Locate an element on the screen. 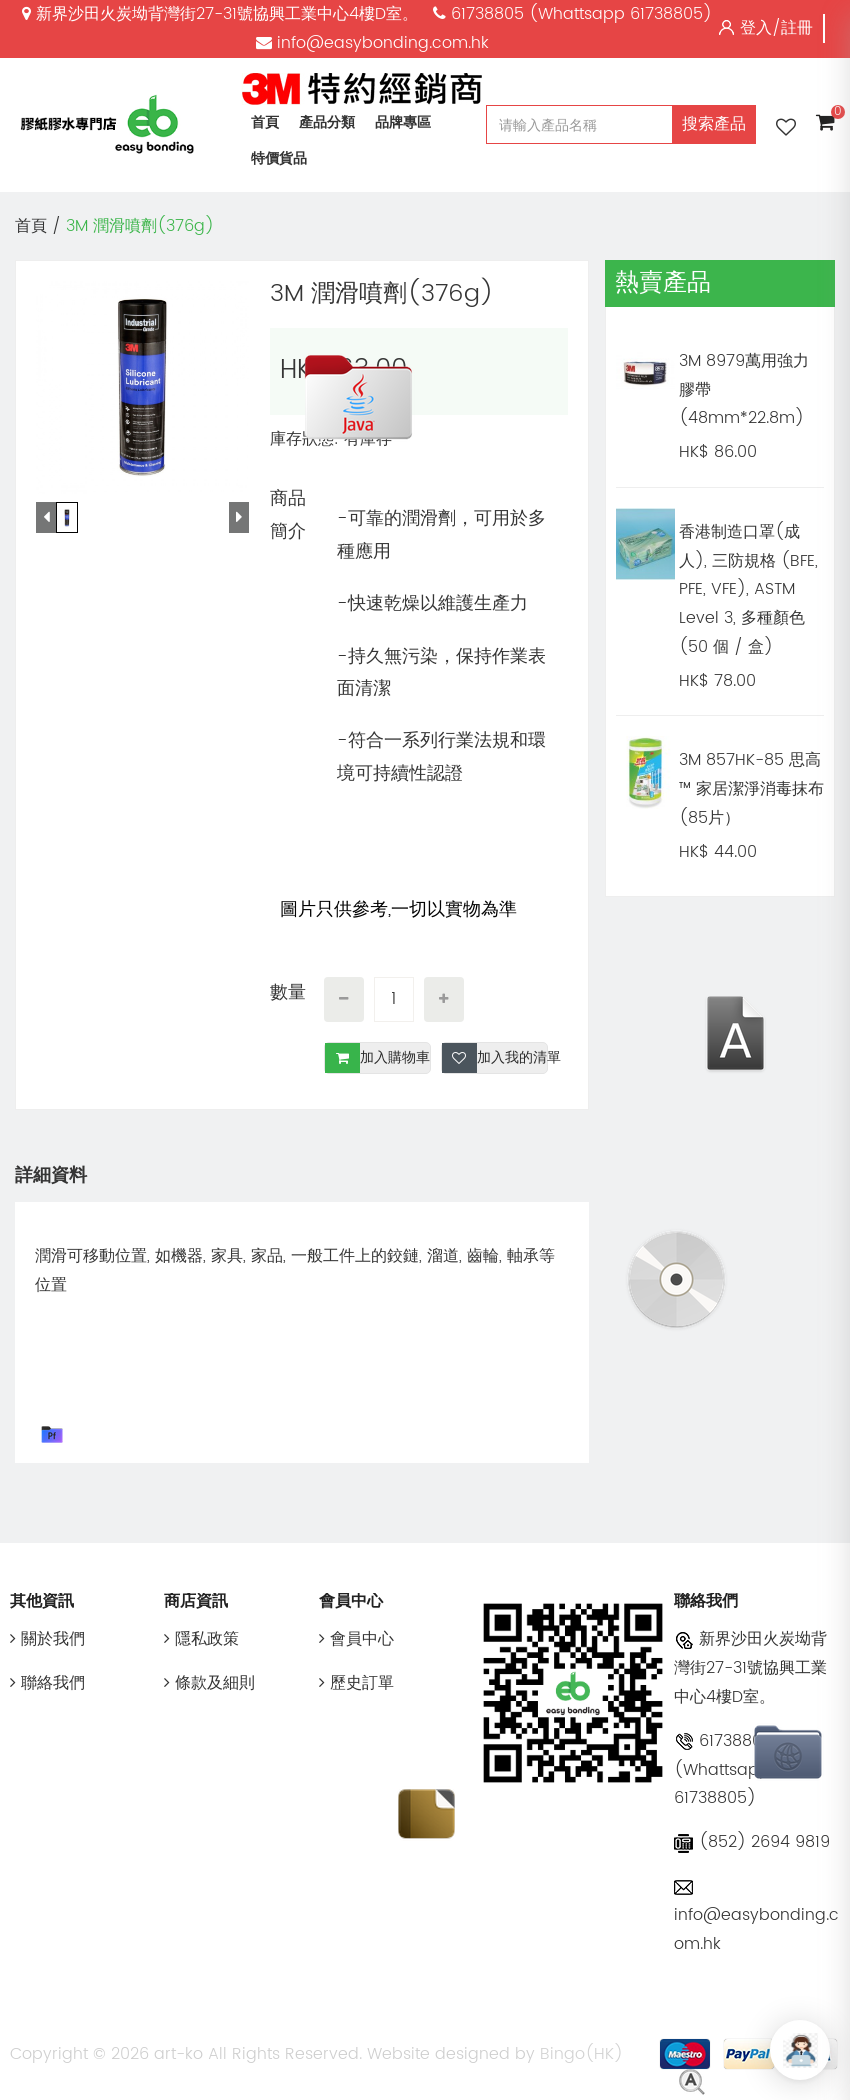  open folder containing java project files is located at coordinates (358, 400).